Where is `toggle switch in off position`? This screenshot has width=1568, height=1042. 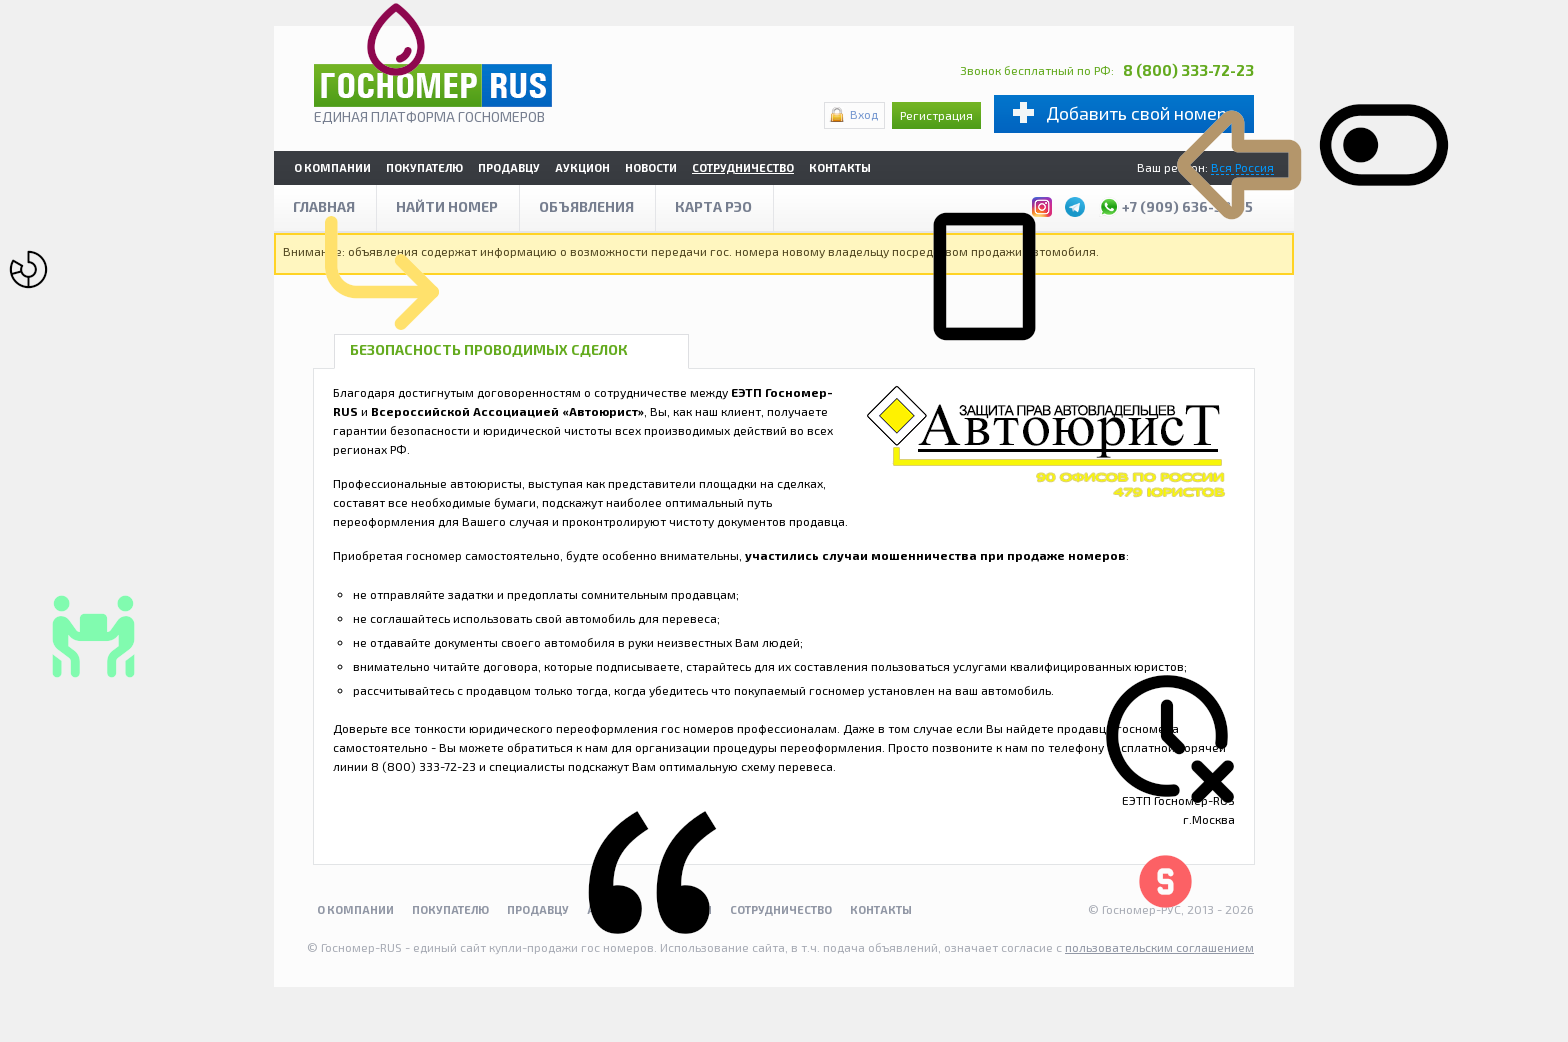 toggle switch in off position is located at coordinates (1384, 145).